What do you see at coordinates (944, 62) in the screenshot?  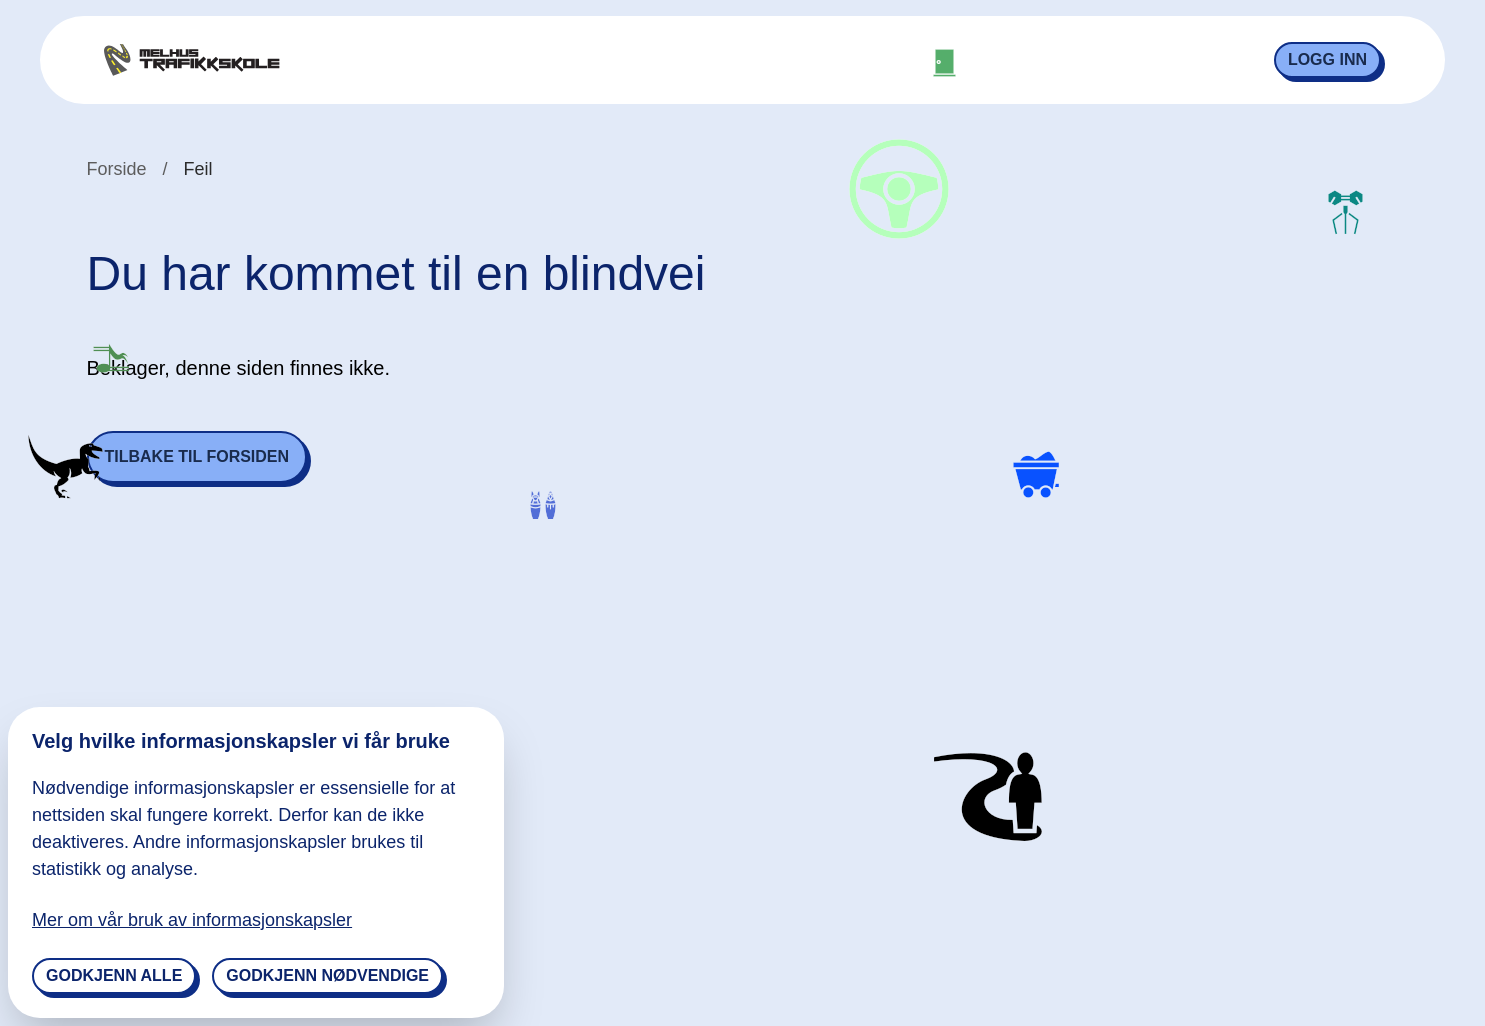 I see `exit the current screen or application` at bounding box center [944, 62].